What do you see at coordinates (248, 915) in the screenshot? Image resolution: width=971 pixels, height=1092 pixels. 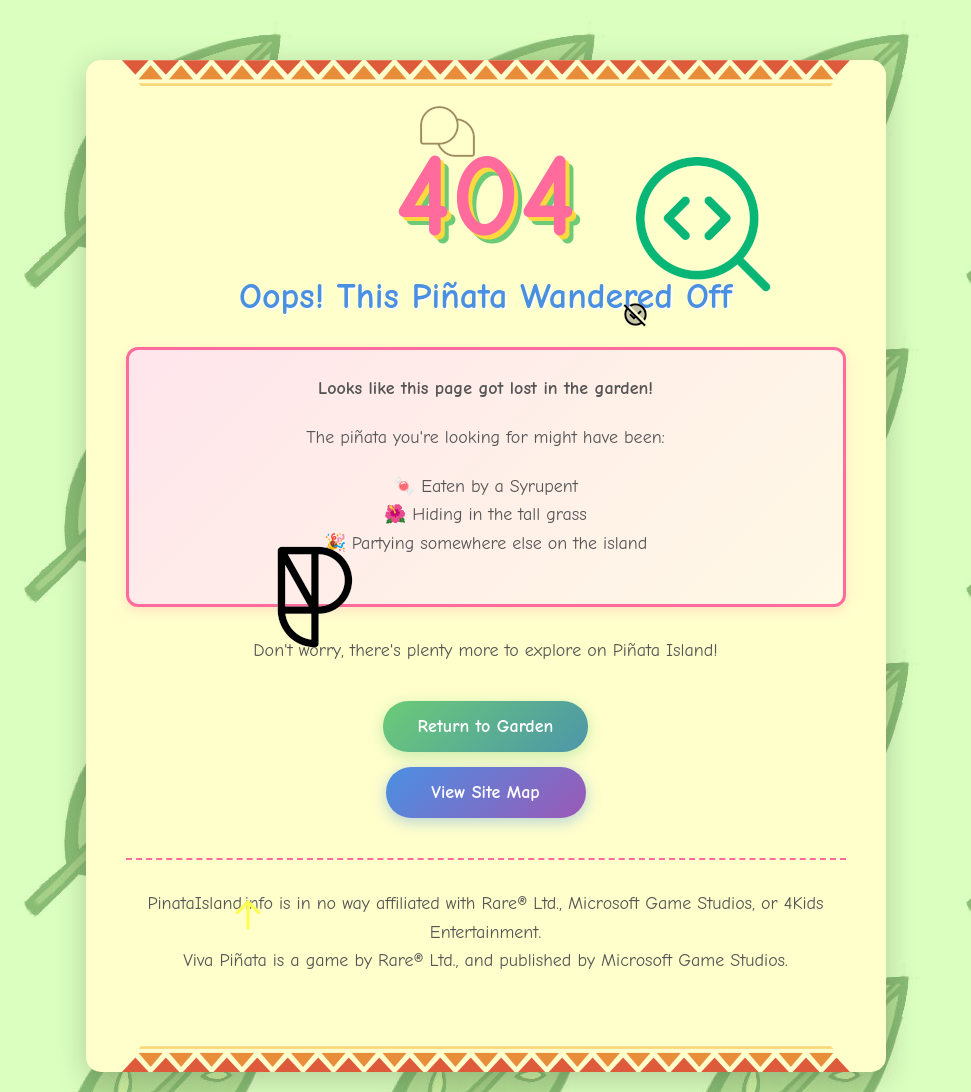 I see `scroll to top of page` at bounding box center [248, 915].